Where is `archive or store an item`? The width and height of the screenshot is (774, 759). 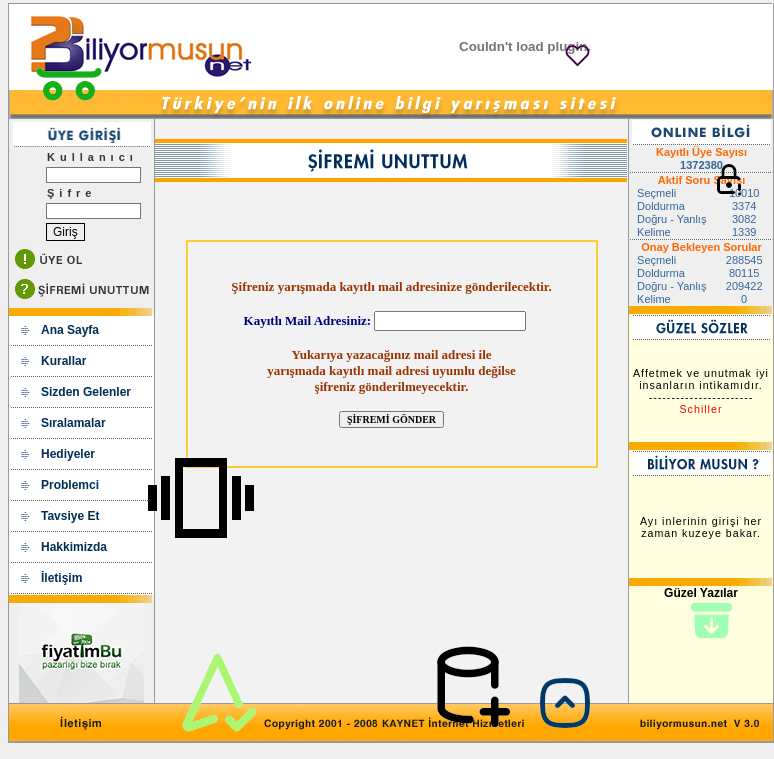 archive or store an item is located at coordinates (711, 620).